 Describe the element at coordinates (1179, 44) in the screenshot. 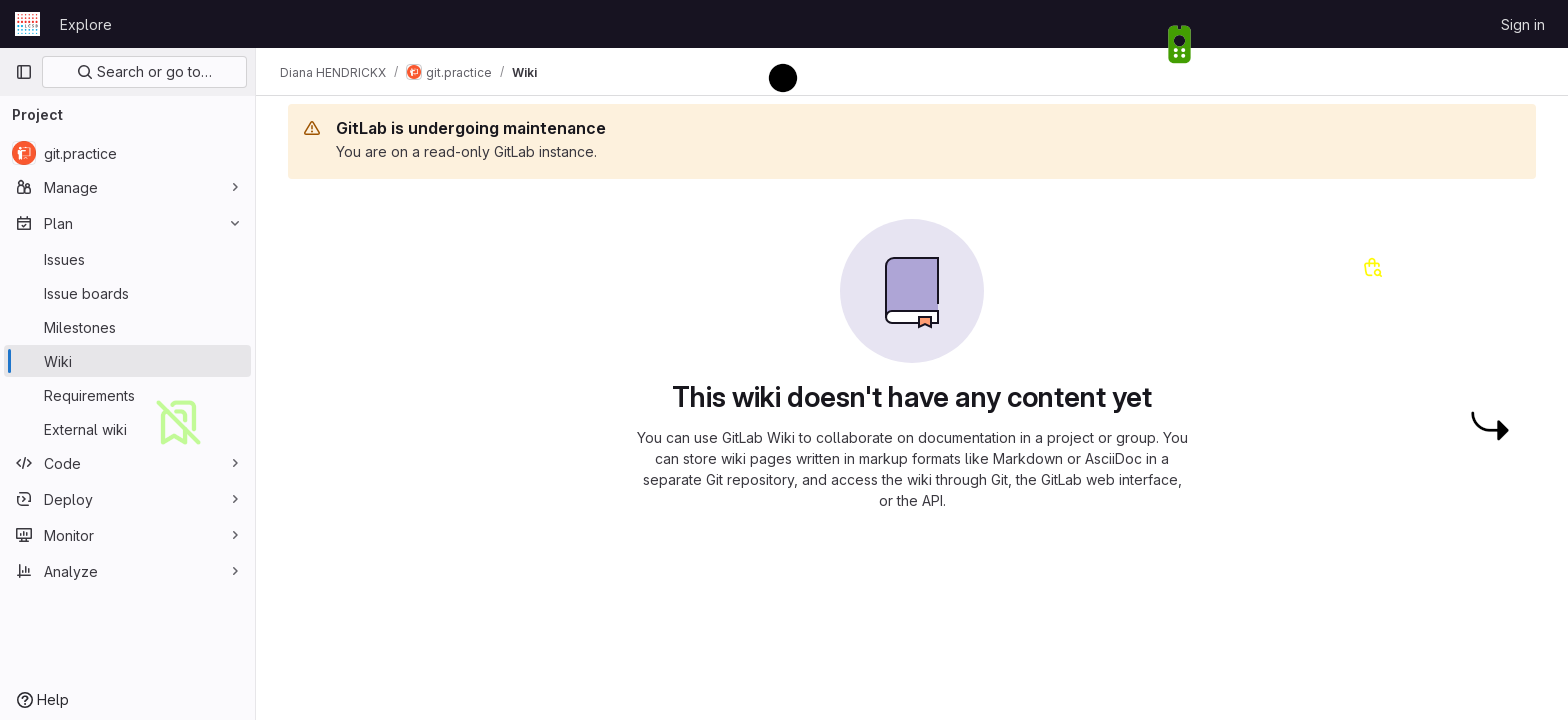

I see `control a connected device remotely` at that location.